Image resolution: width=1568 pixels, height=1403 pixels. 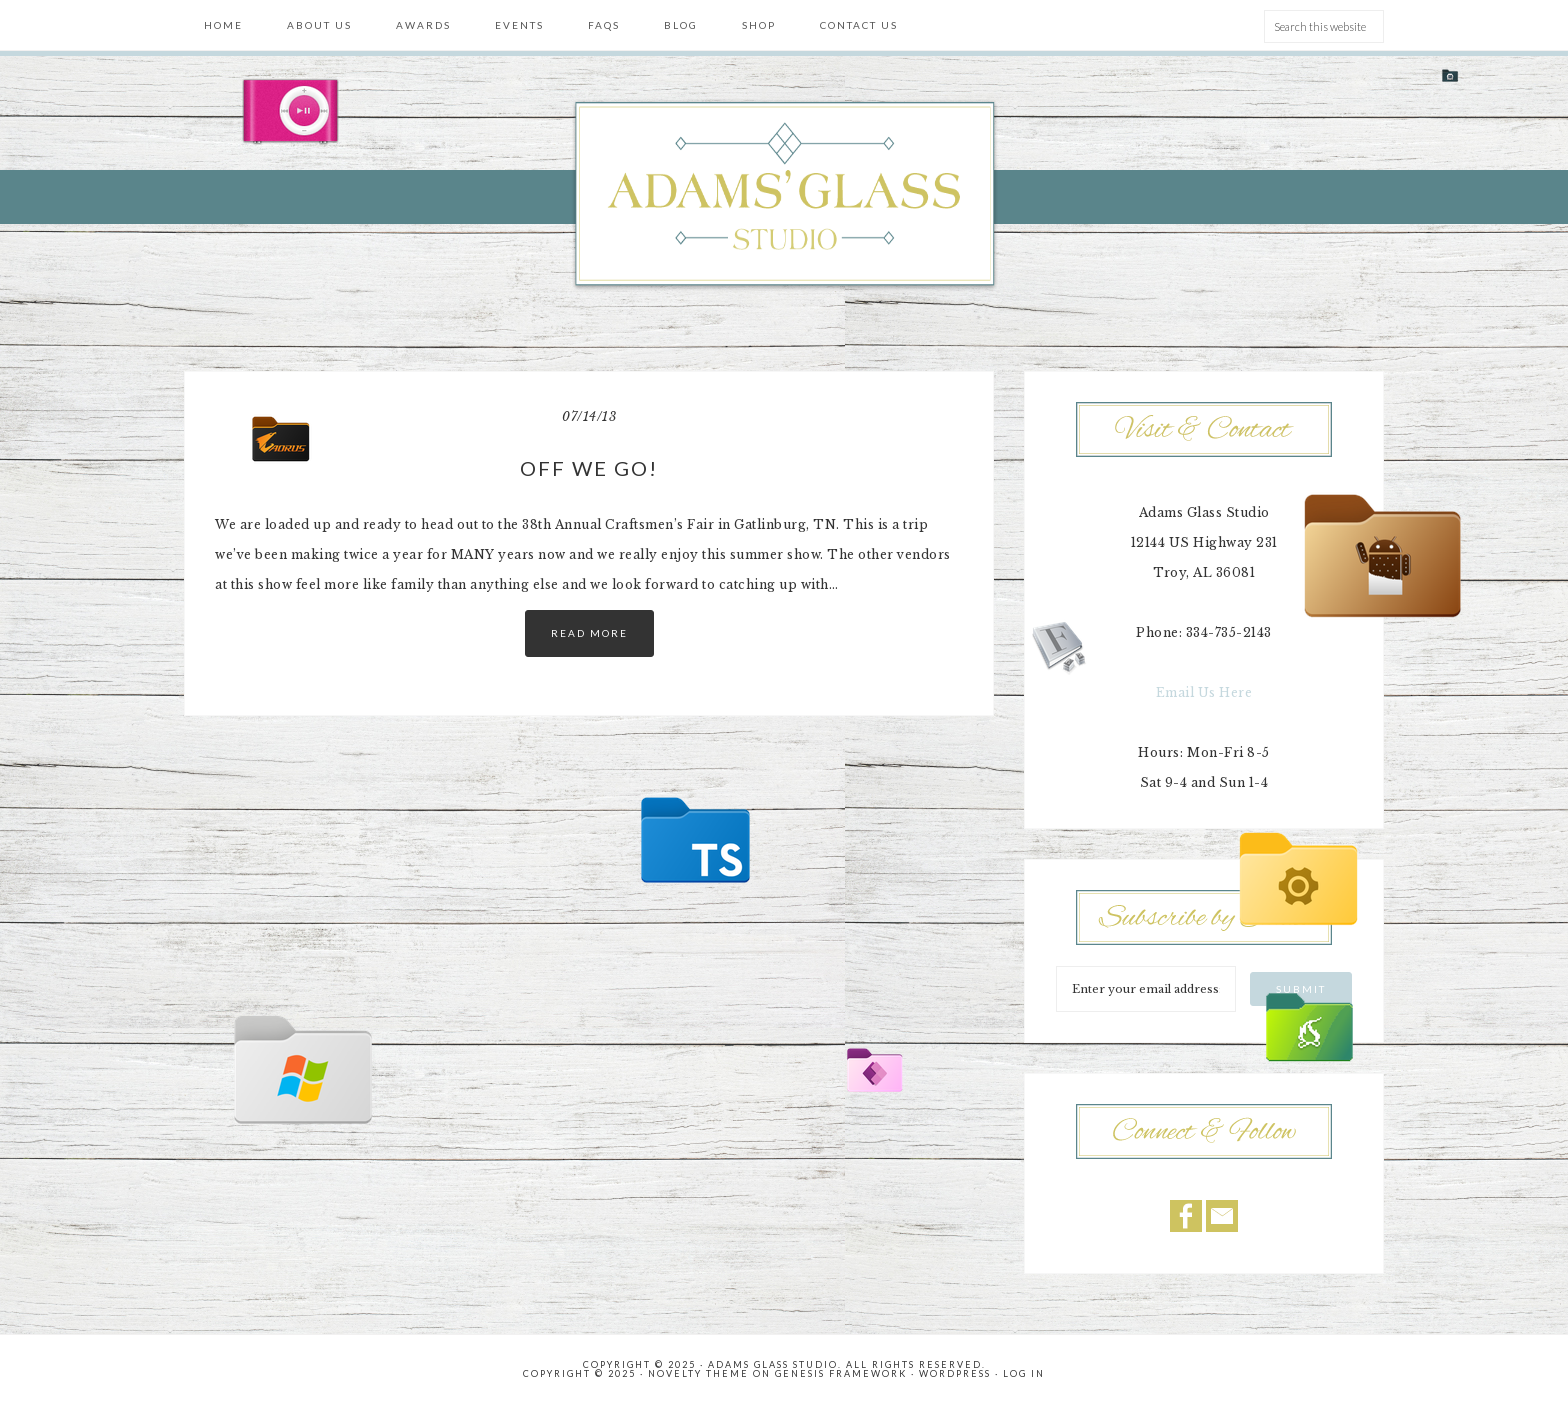 I want to click on folder containing android ice cream sandwich system files, so click(x=1382, y=560).